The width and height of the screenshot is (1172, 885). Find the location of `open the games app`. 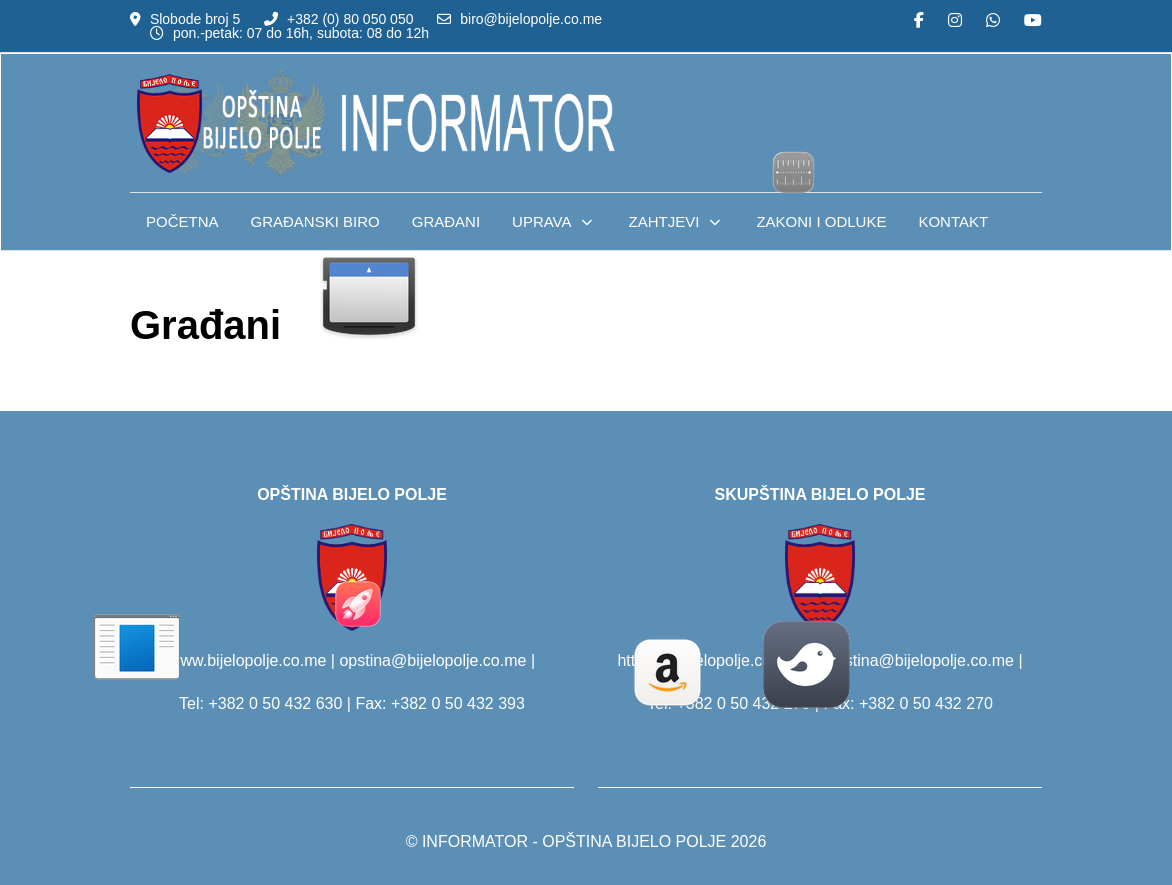

open the games app is located at coordinates (358, 604).